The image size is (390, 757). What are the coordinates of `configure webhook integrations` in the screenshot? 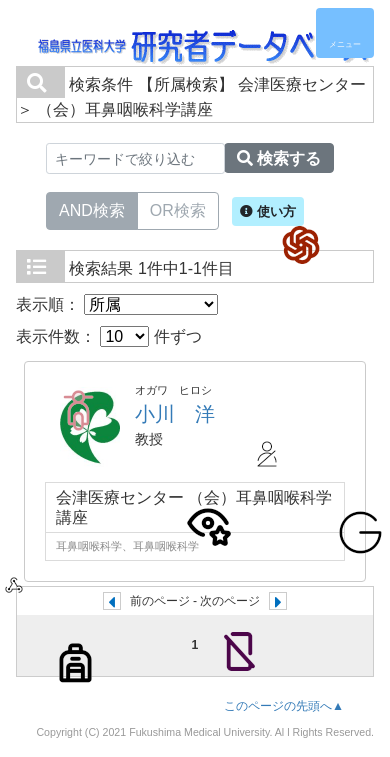 It's located at (14, 586).